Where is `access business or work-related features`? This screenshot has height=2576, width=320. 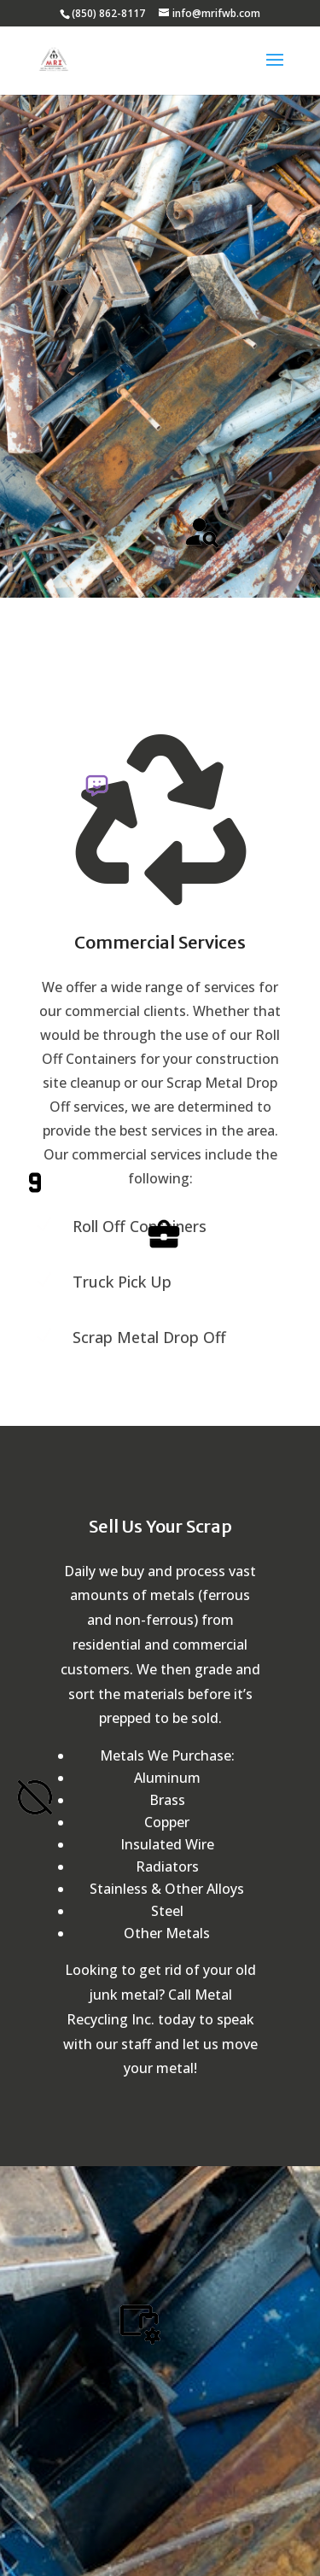
access business or work-related features is located at coordinates (164, 1234).